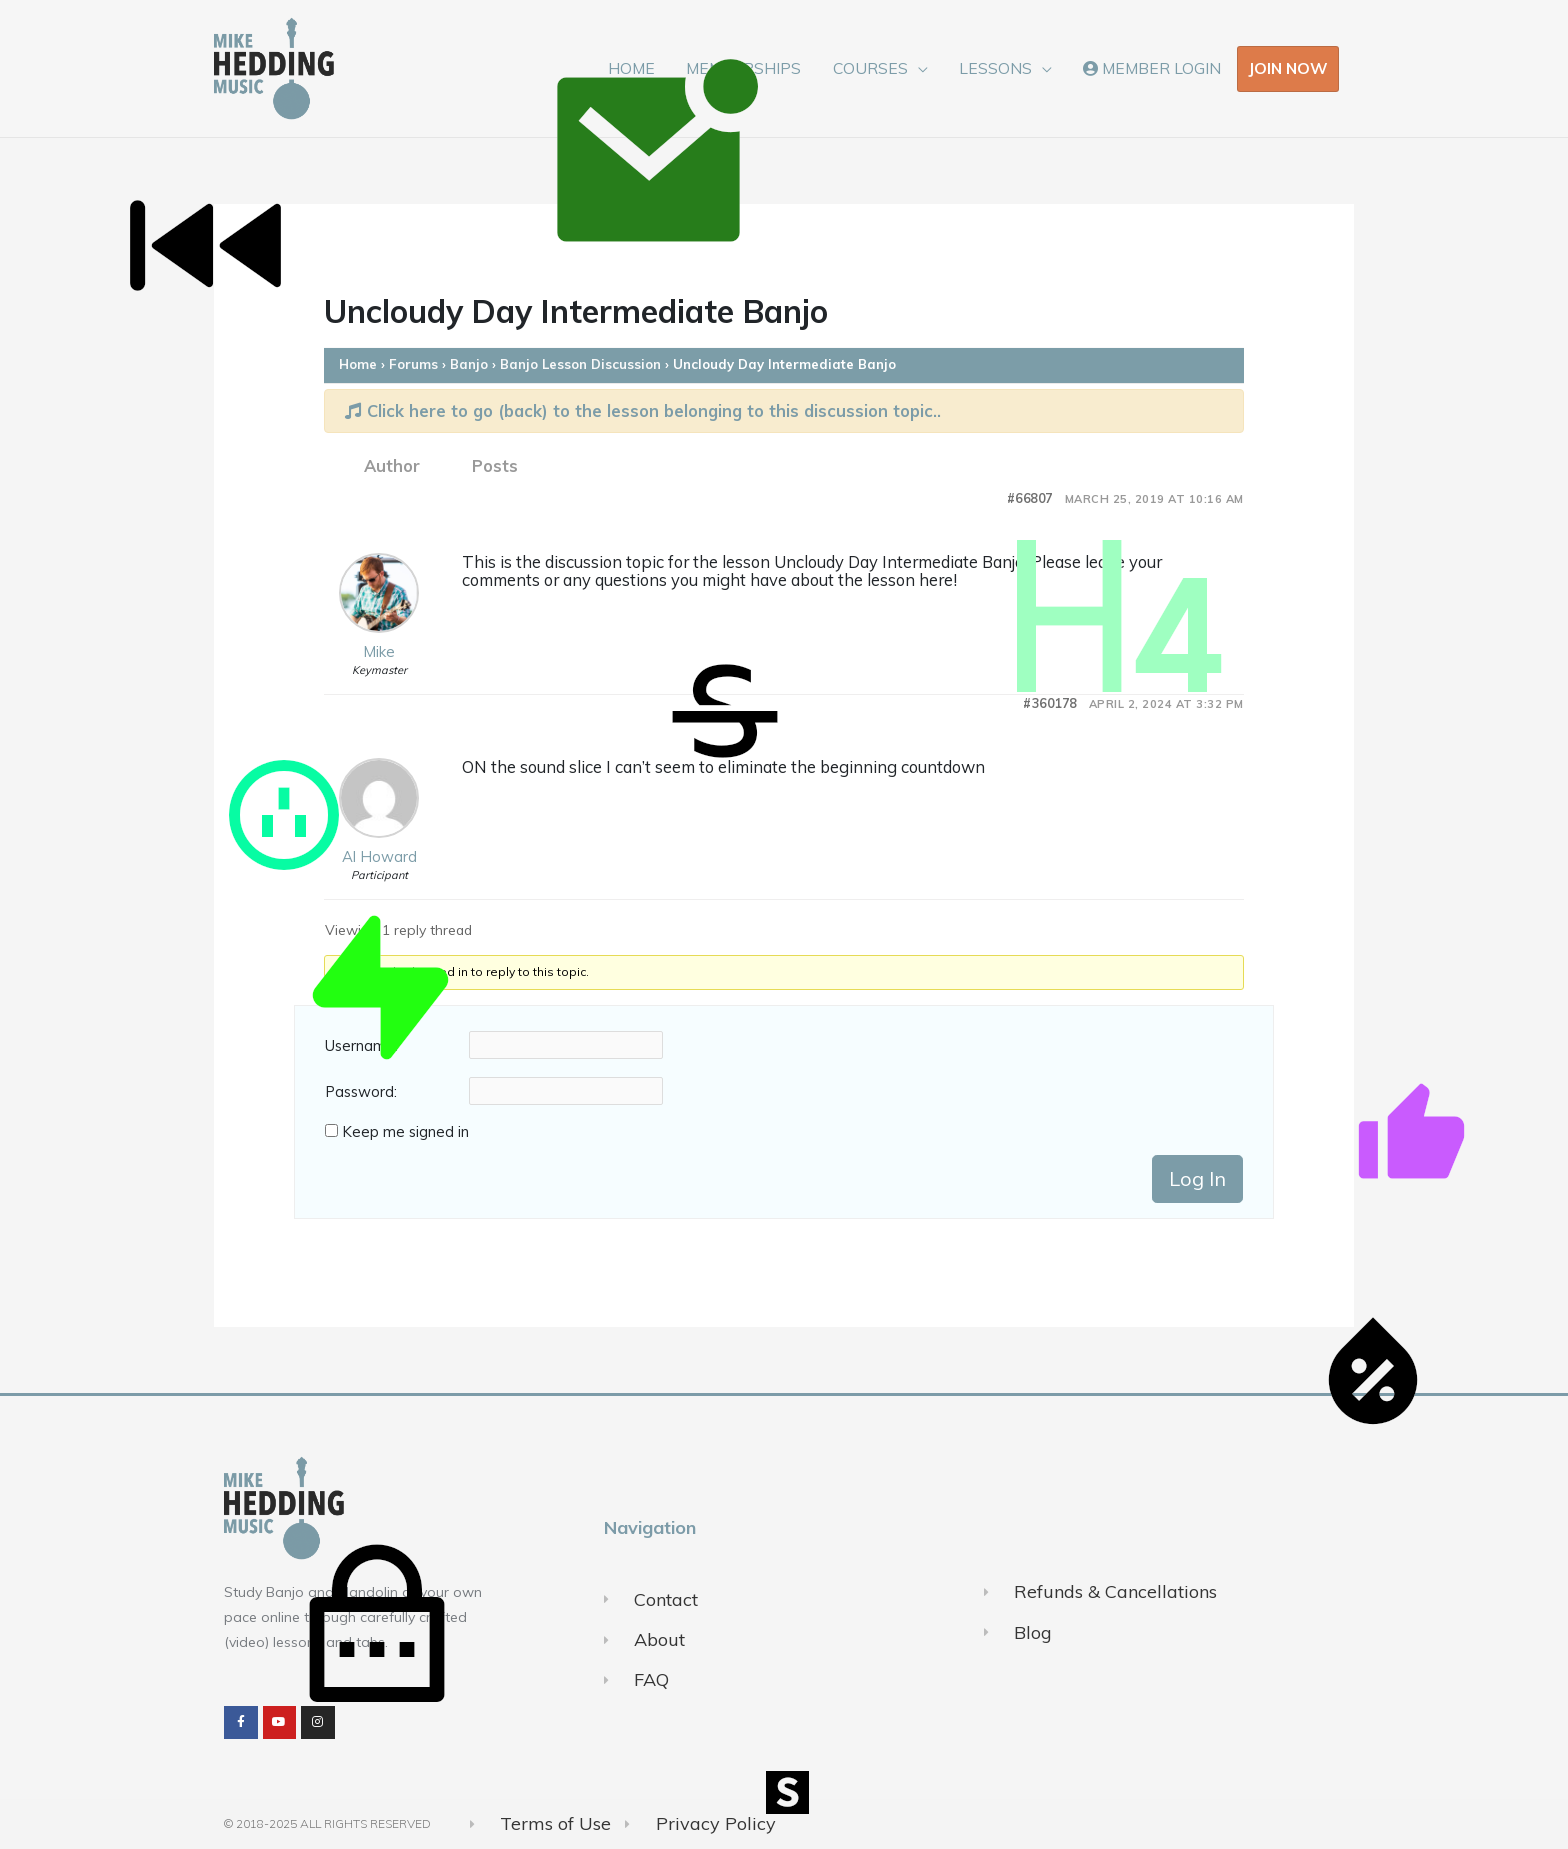 The width and height of the screenshot is (1568, 1849). What do you see at coordinates (648, 159) in the screenshot?
I see `indicates unread mail or messages` at bounding box center [648, 159].